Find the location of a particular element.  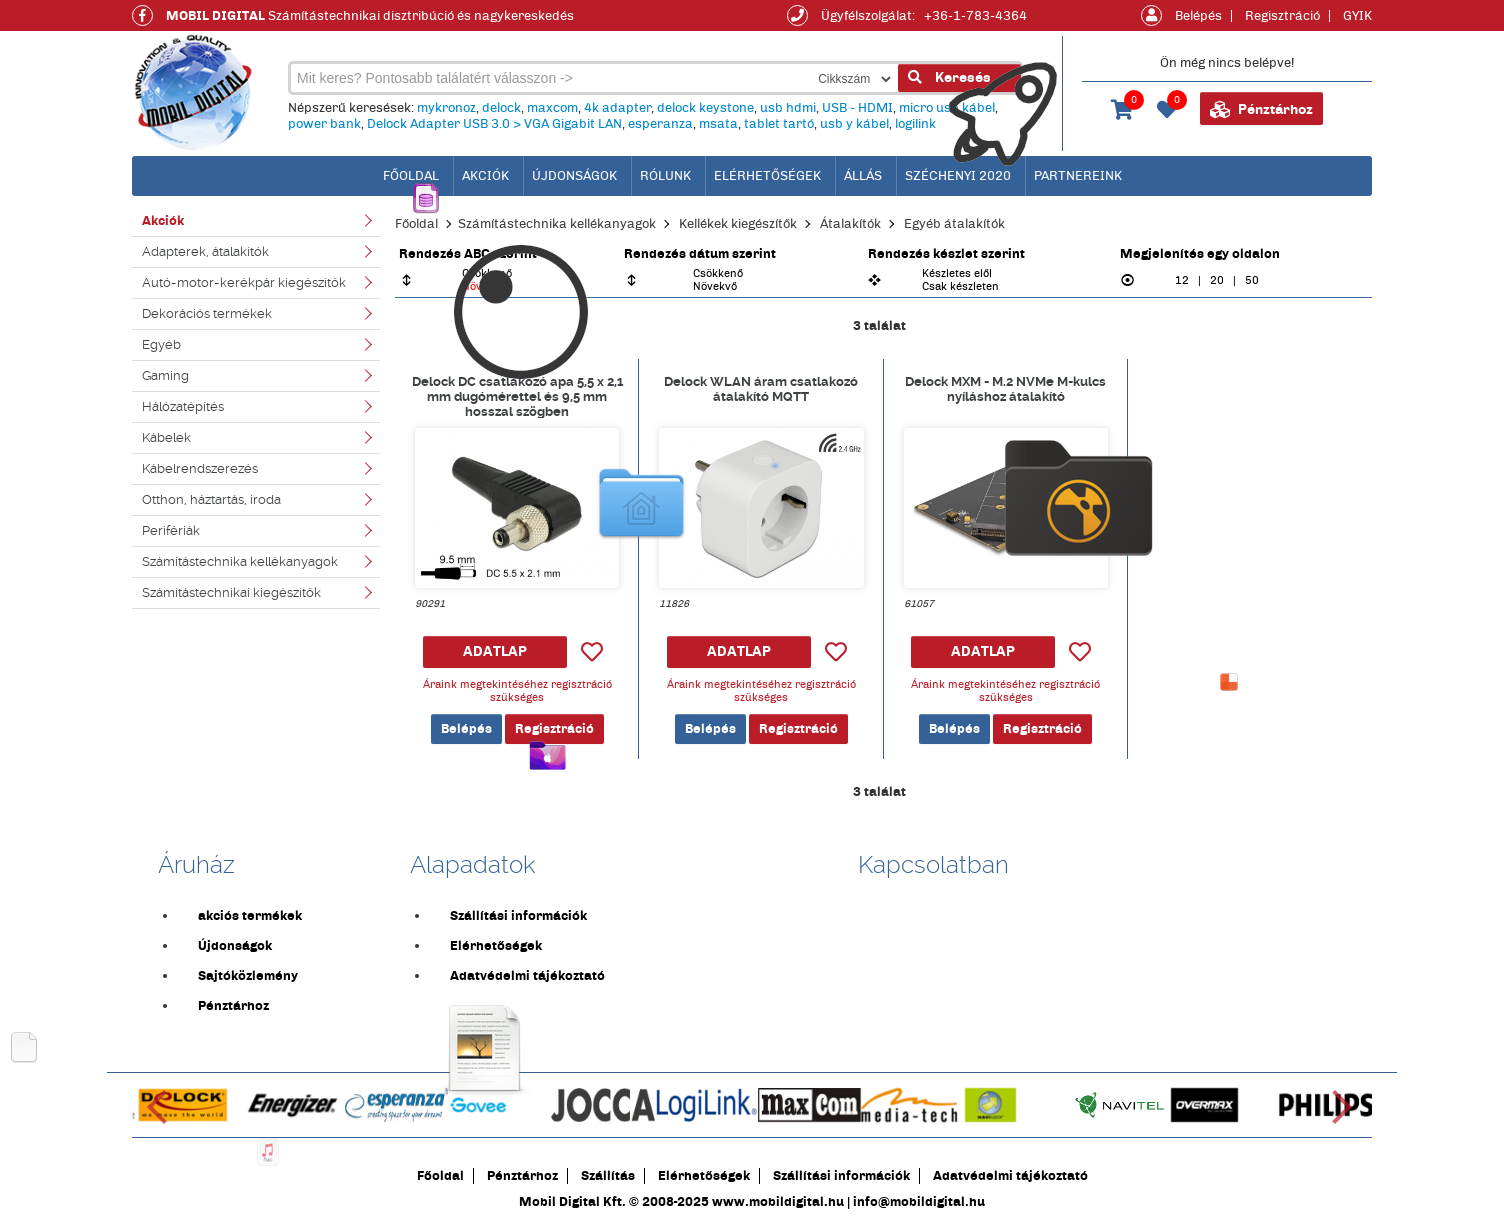

launch applications or open app drawer is located at coordinates (1003, 114).